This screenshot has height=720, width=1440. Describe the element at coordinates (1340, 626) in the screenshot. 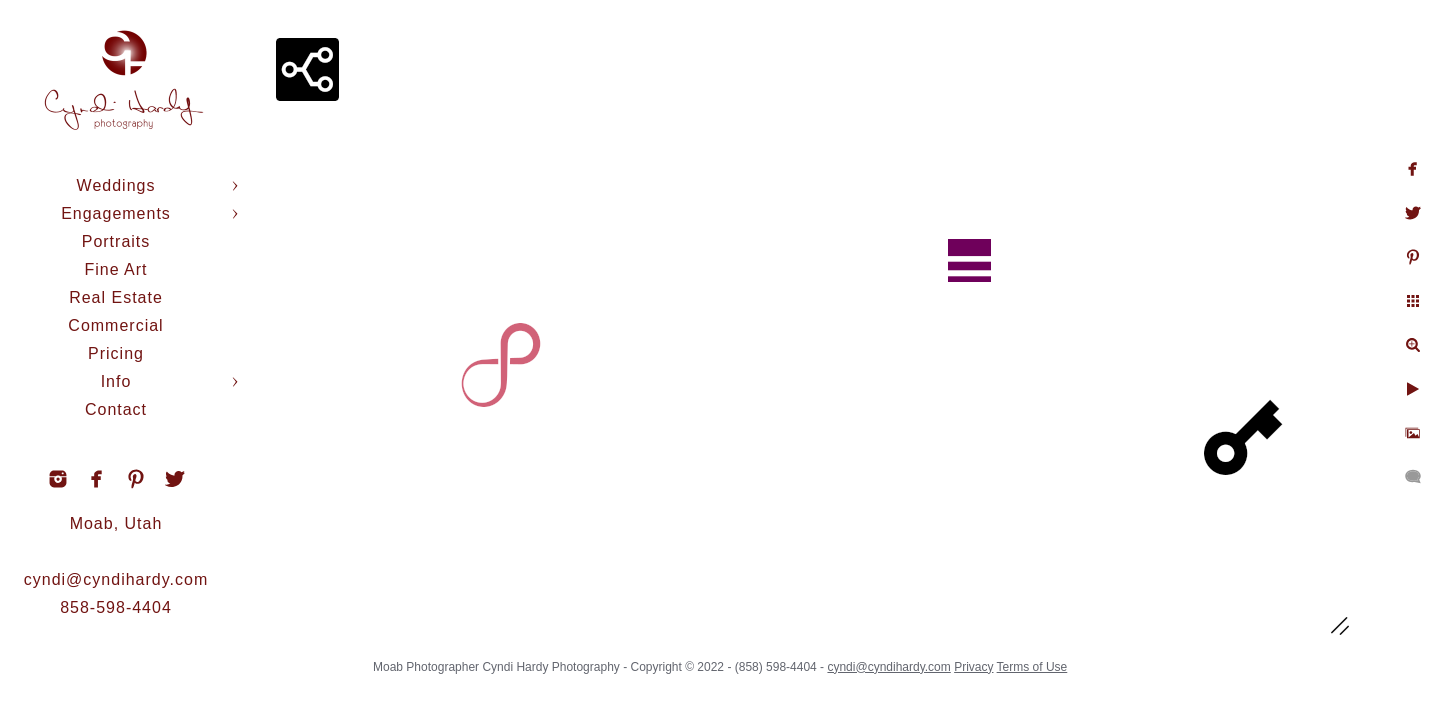

I see `shadcn/ui component library logo` at that location.